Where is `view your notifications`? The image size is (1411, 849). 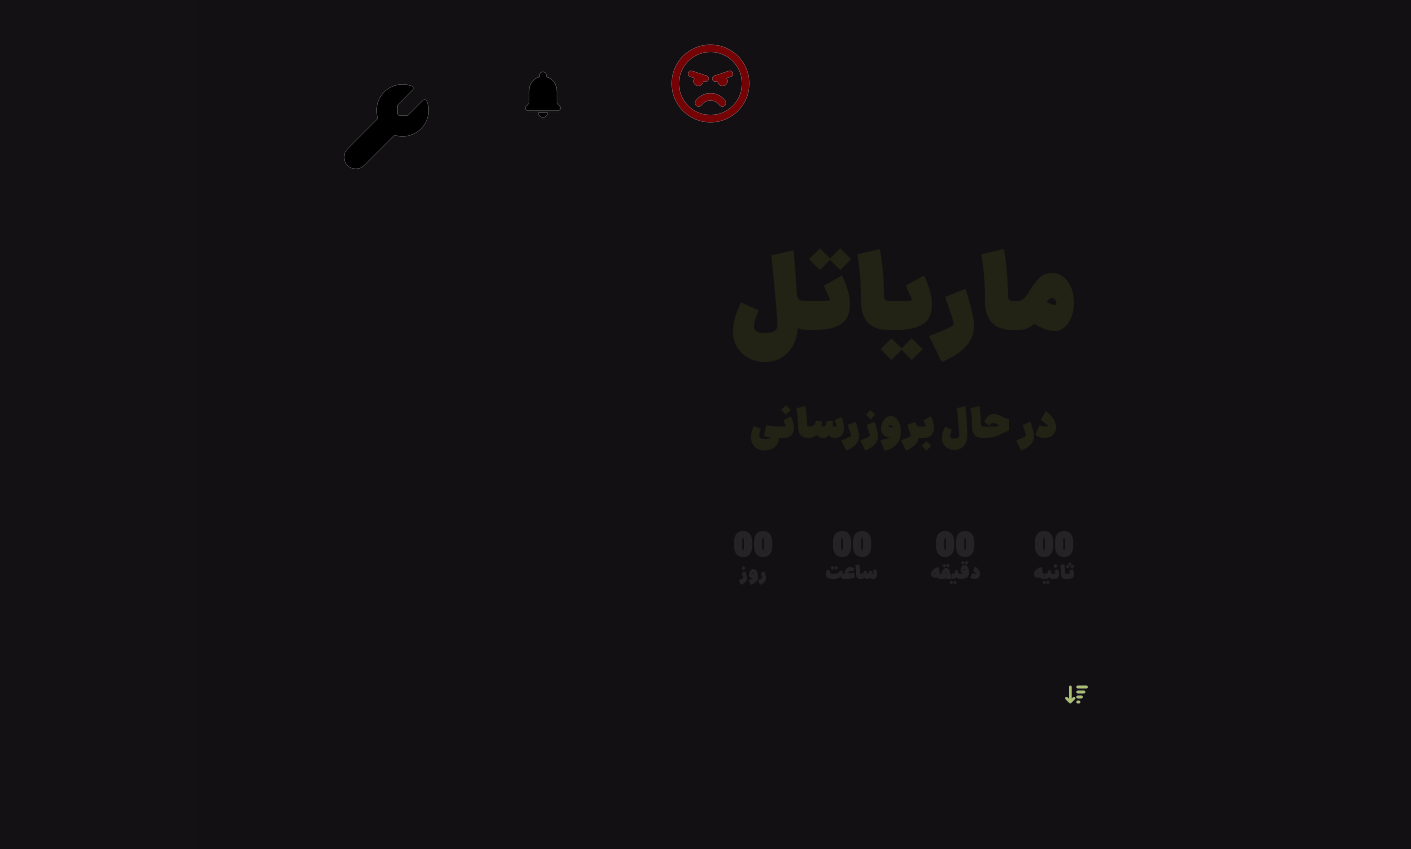
view your notifications is located at coordinates (543, 94).